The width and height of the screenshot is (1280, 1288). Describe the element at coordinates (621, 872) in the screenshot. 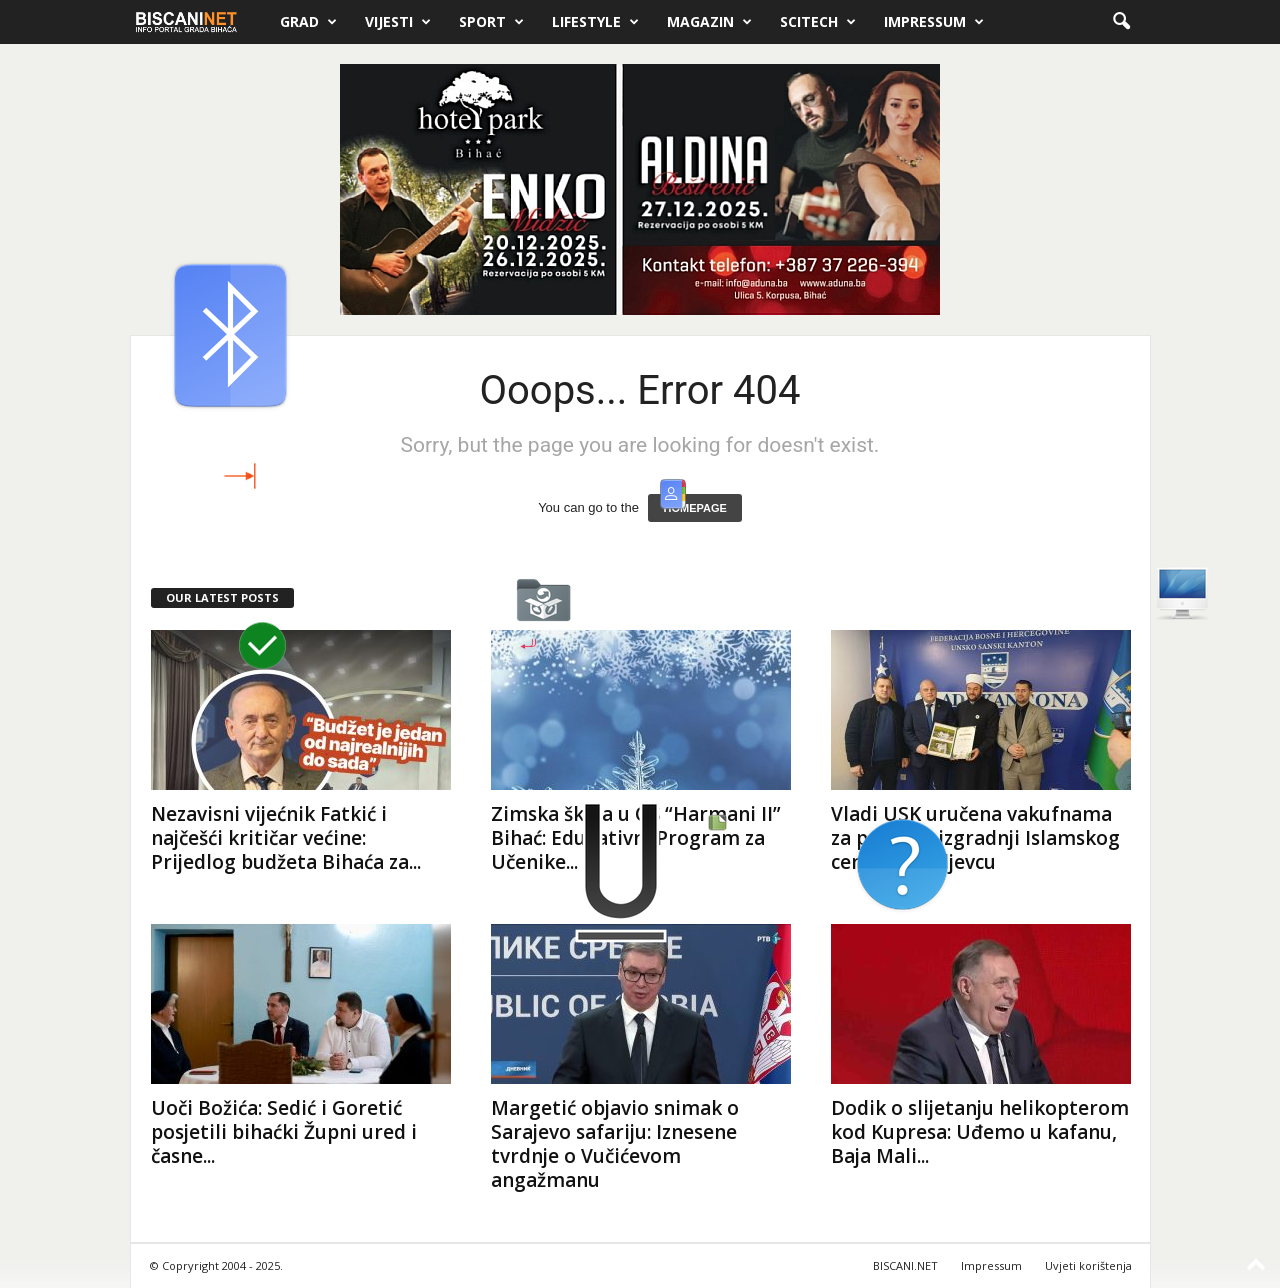

I see `apply underline formatting to selected text` at that location.